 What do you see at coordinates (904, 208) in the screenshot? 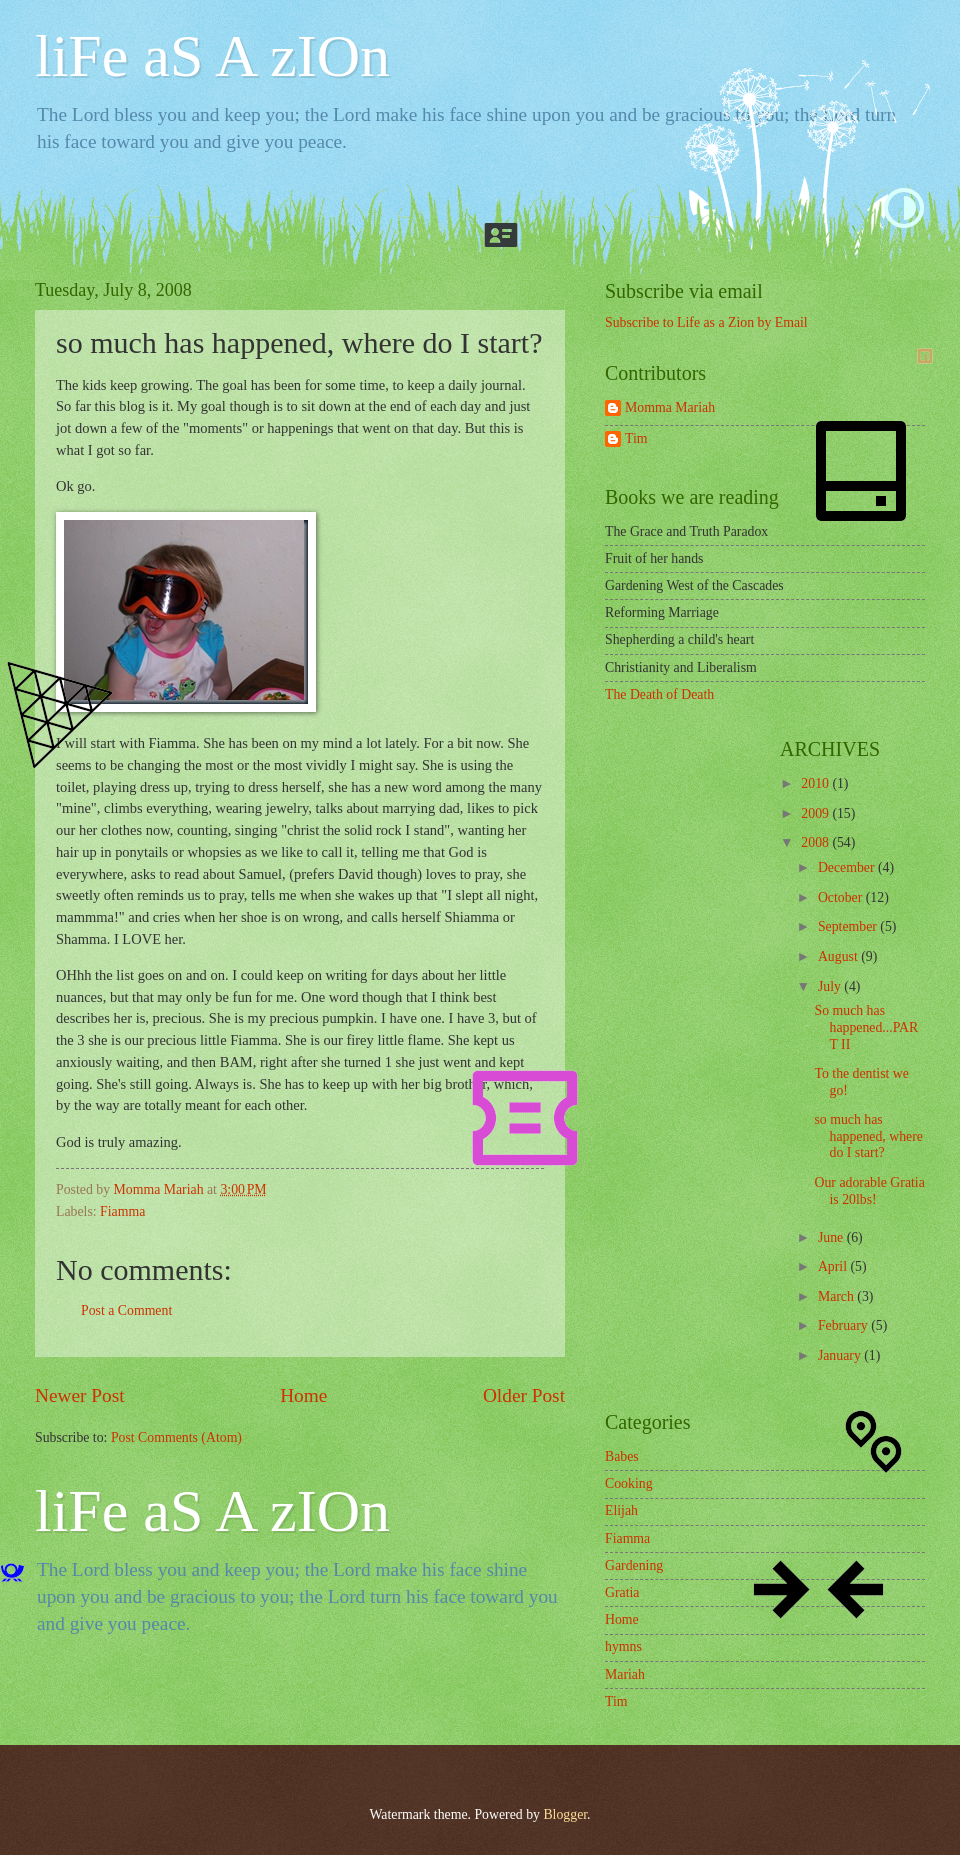
I see `adjust display contrast settings` at bounding box center [904, 208].